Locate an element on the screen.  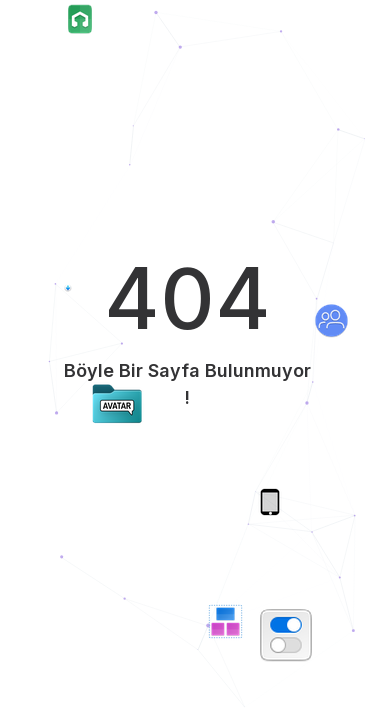
select all items in the current view is located at coordinates (225, 621).